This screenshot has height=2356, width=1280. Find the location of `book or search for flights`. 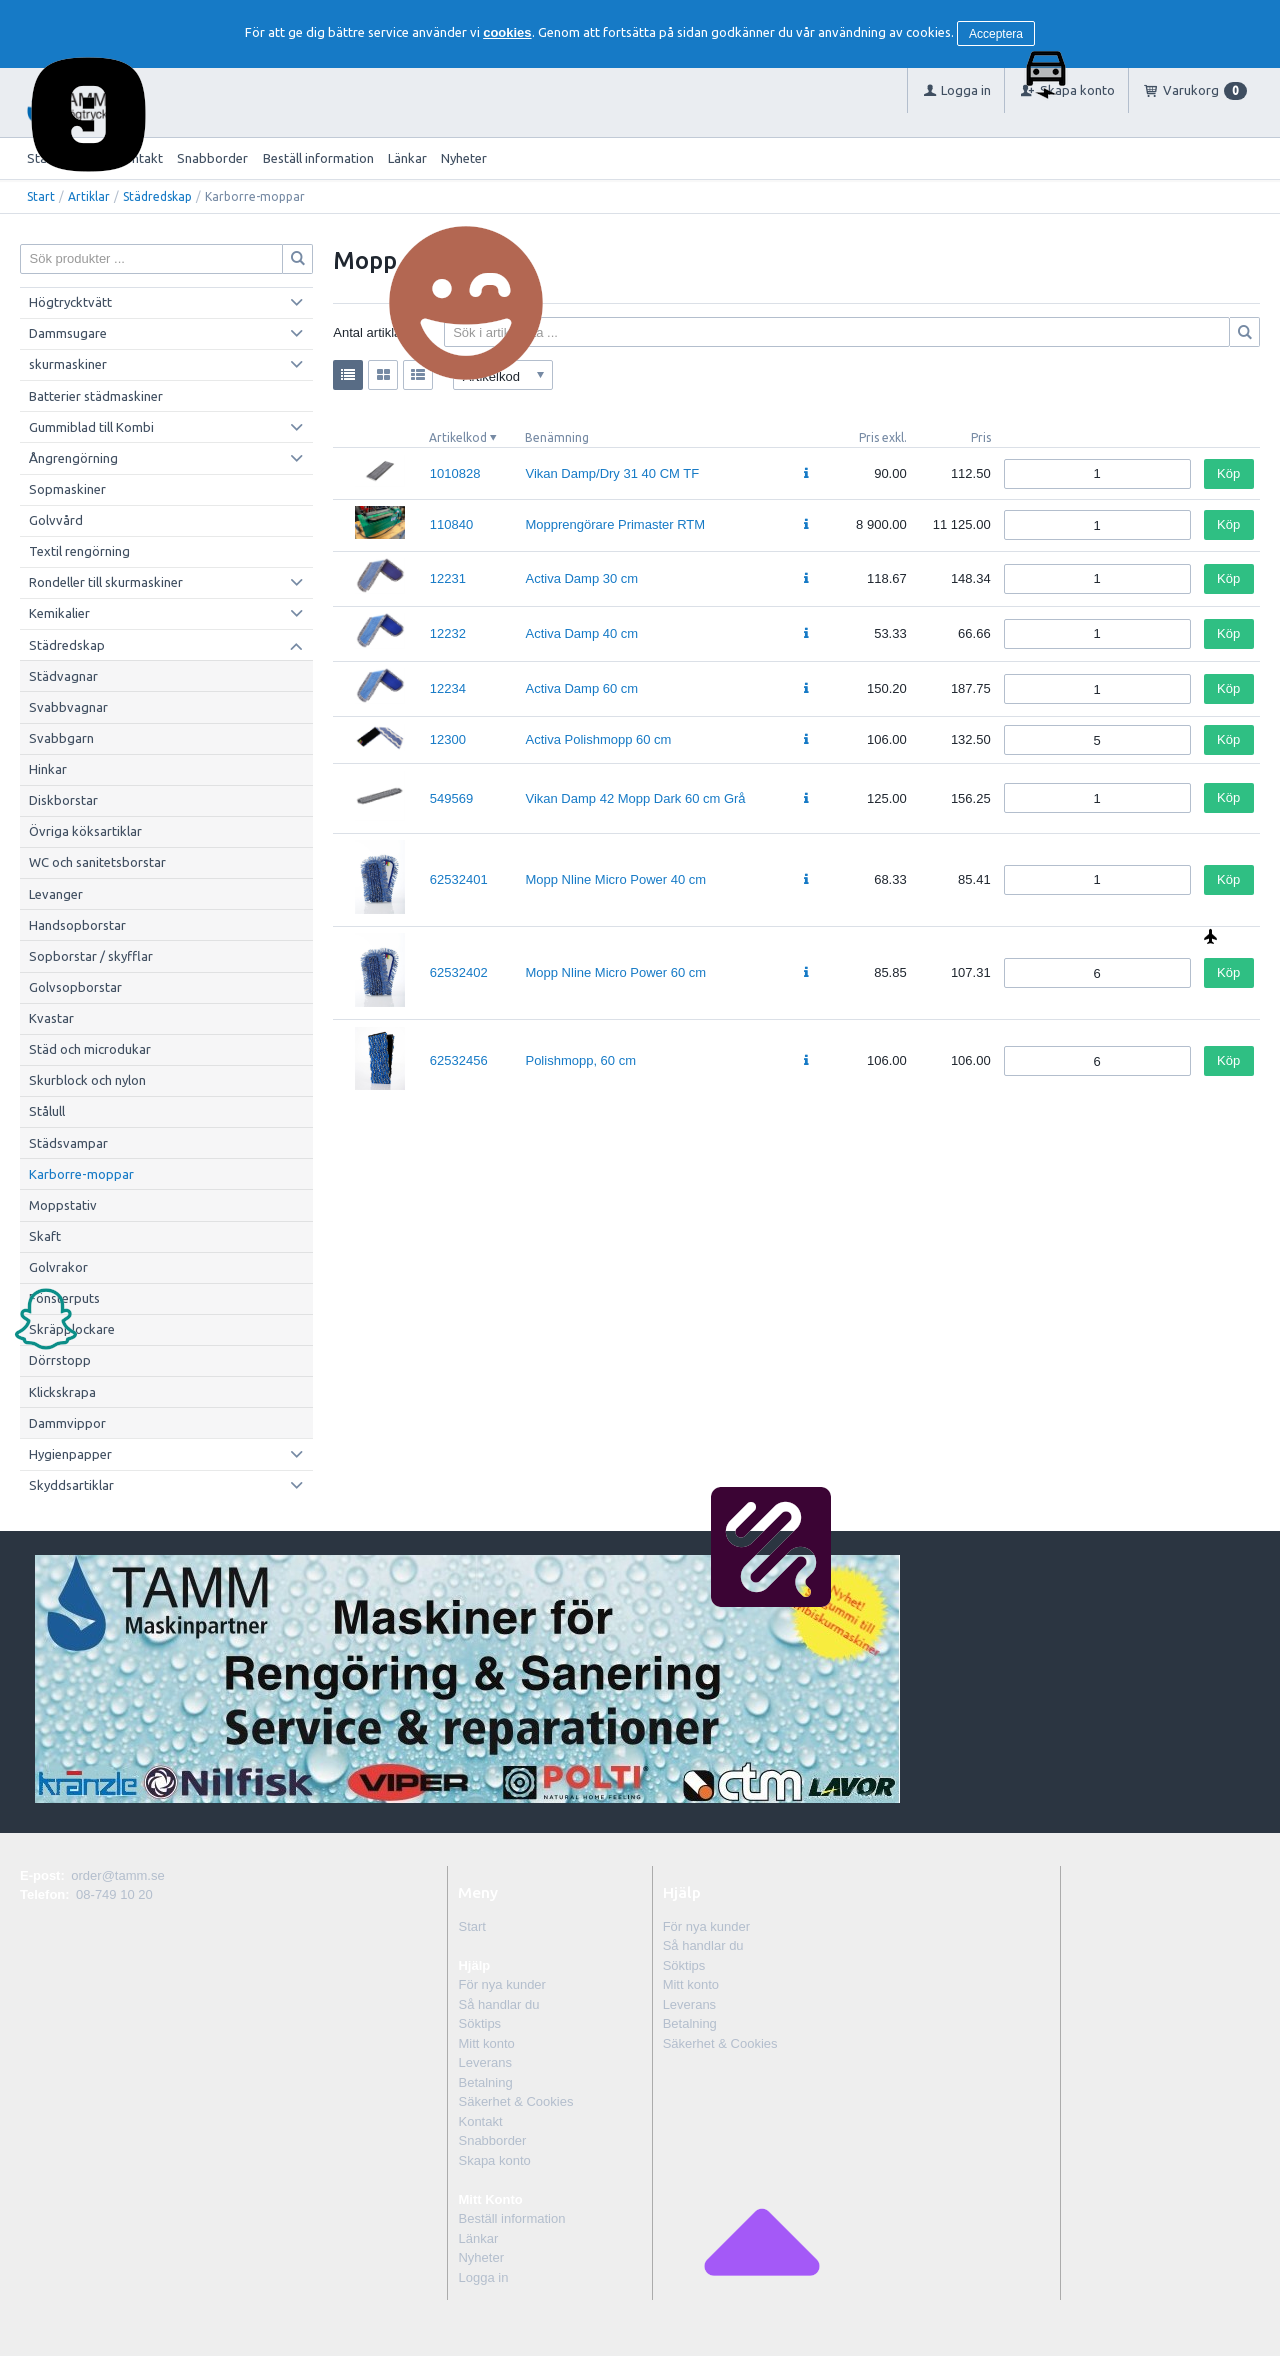

book or search for flights is located at coordinates (1210, 936).